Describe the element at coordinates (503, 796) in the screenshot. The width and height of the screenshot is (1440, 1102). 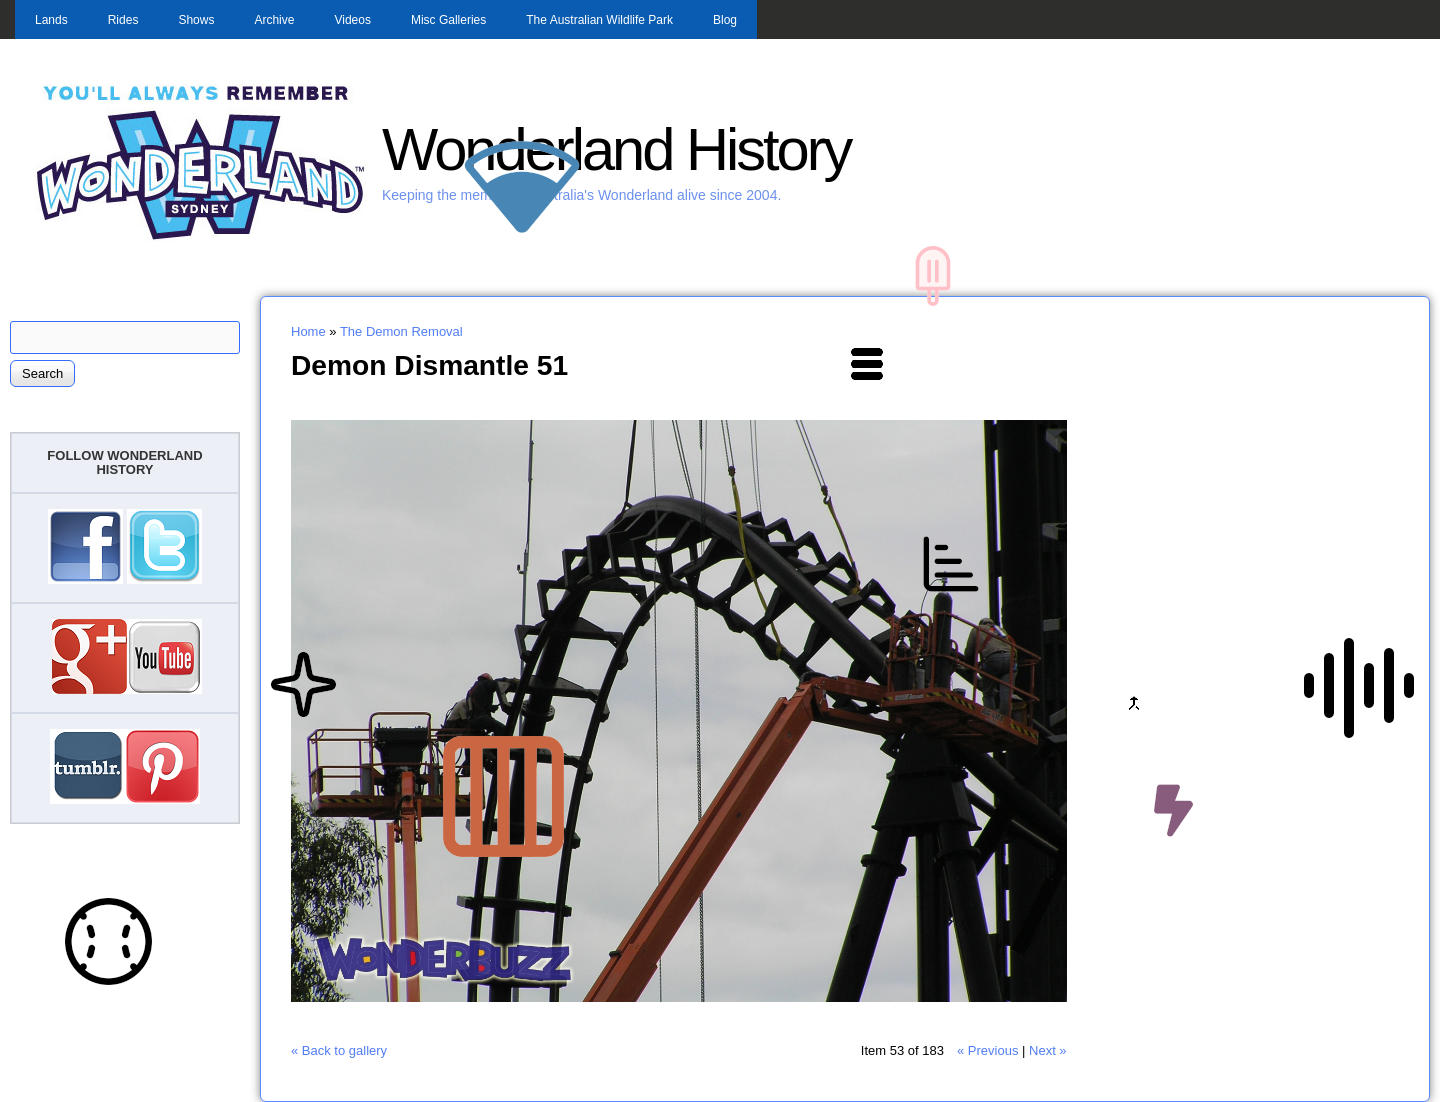
I see `switch to four-column layout view` at that location.